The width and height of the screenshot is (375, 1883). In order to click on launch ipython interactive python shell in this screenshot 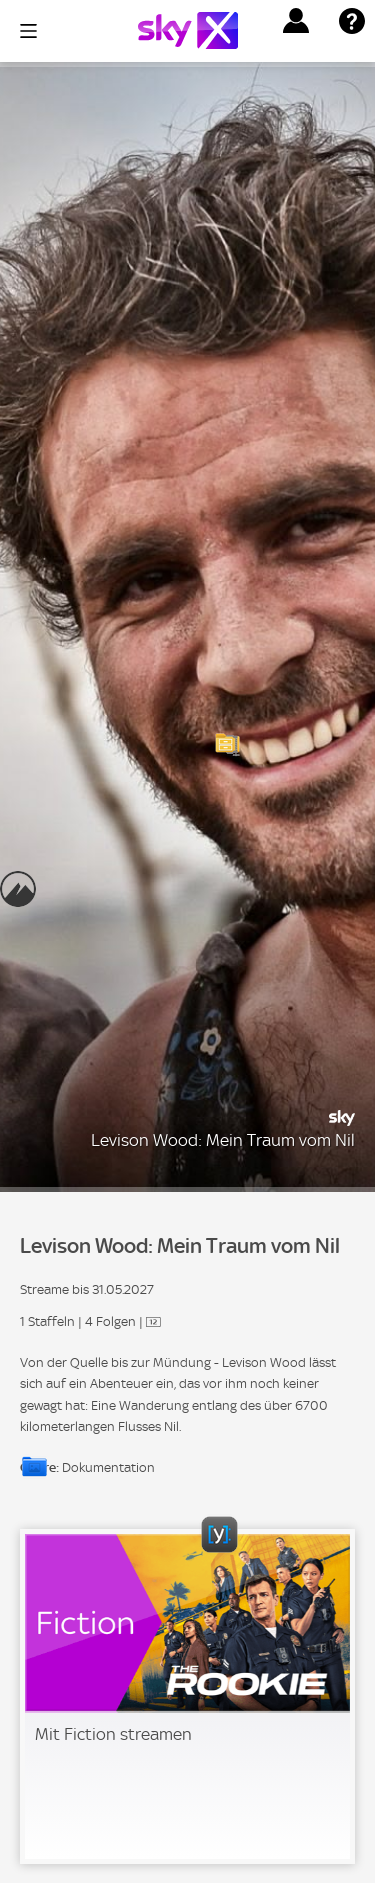, I will do `click(219, 1534)`.